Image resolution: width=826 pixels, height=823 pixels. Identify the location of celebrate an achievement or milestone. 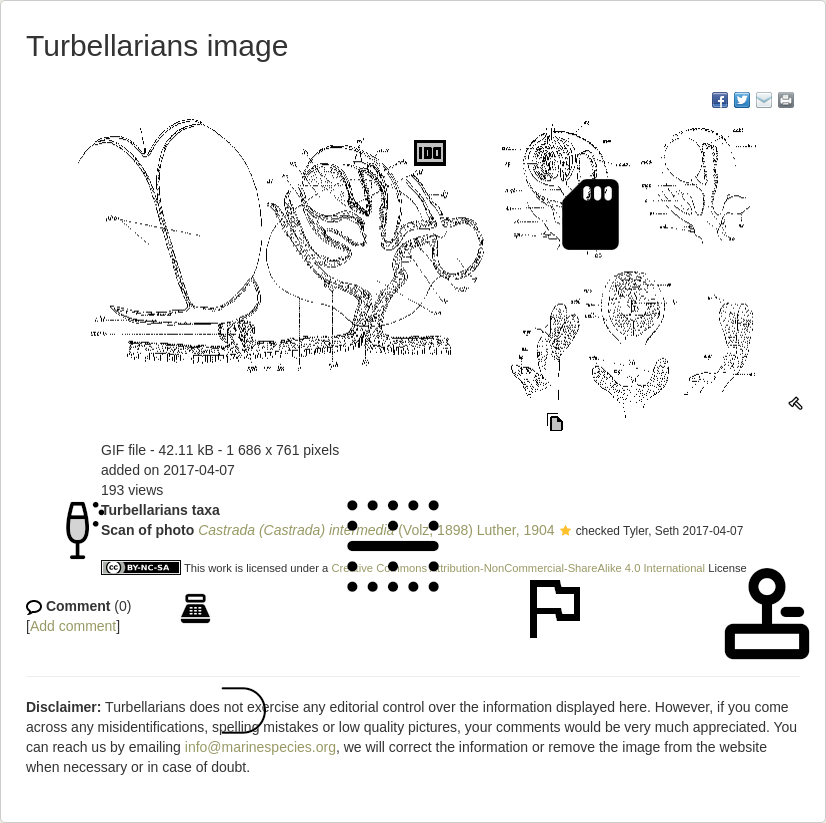
(79, 530).